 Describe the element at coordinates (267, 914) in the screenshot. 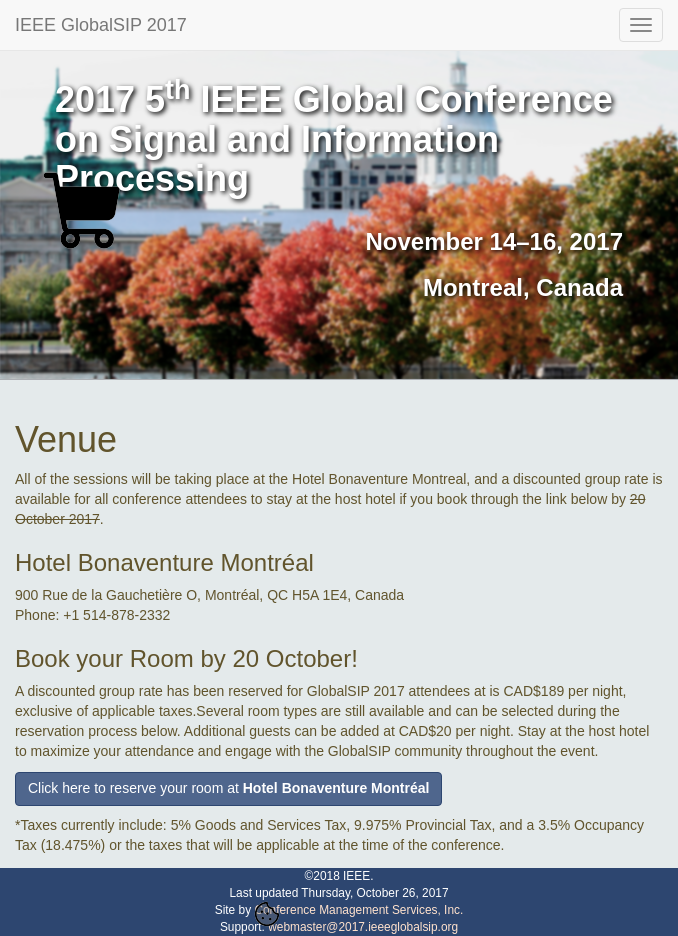

I see `manage cookie preferences and privacy settings` at that location.